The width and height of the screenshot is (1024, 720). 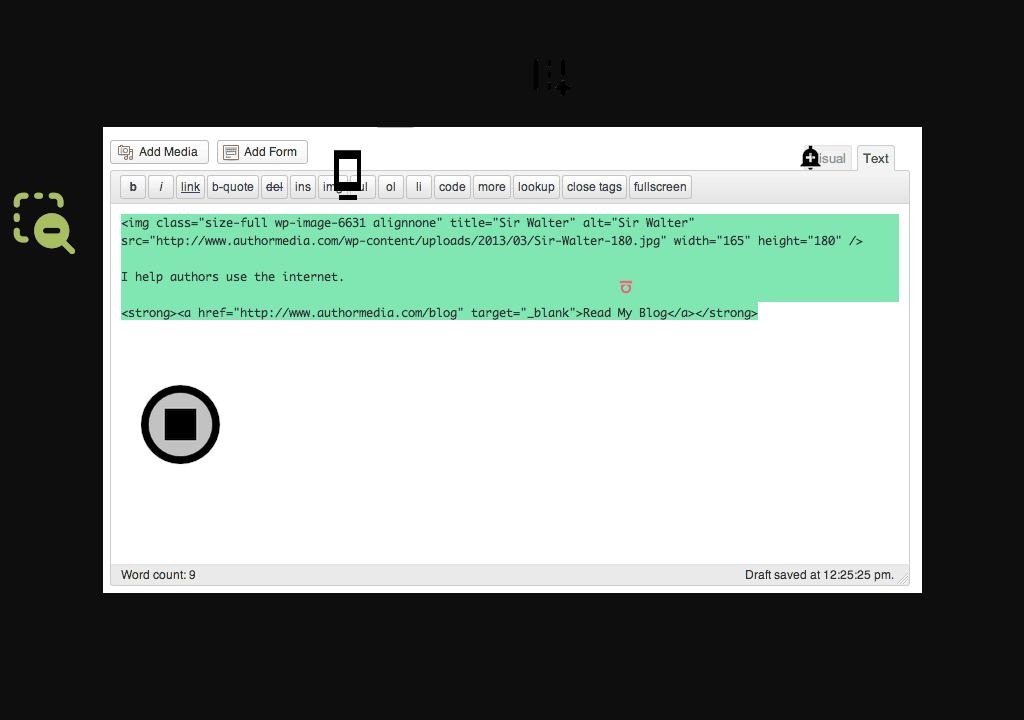 What do you see at coordinates (549, 74) in the screenshot?
I see `add a new road to the map` at bounding box center [549, 74].